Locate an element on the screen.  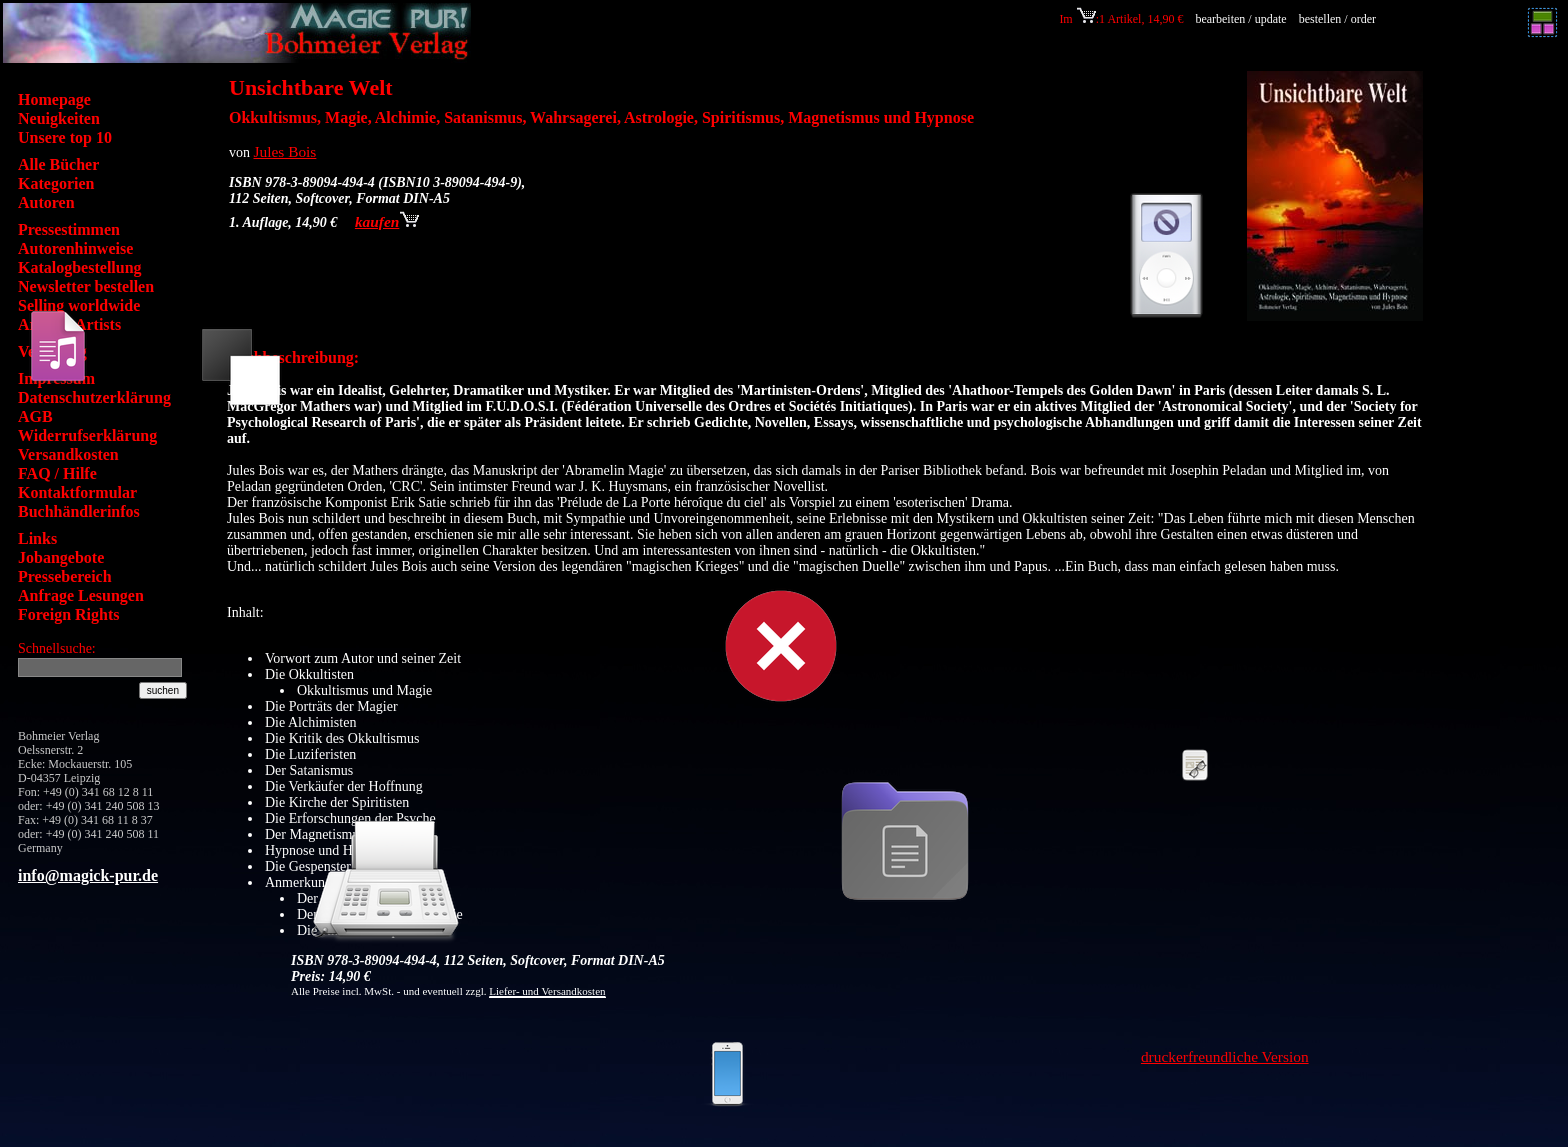
close the current window or dialog is located at coordinates (781, 646).